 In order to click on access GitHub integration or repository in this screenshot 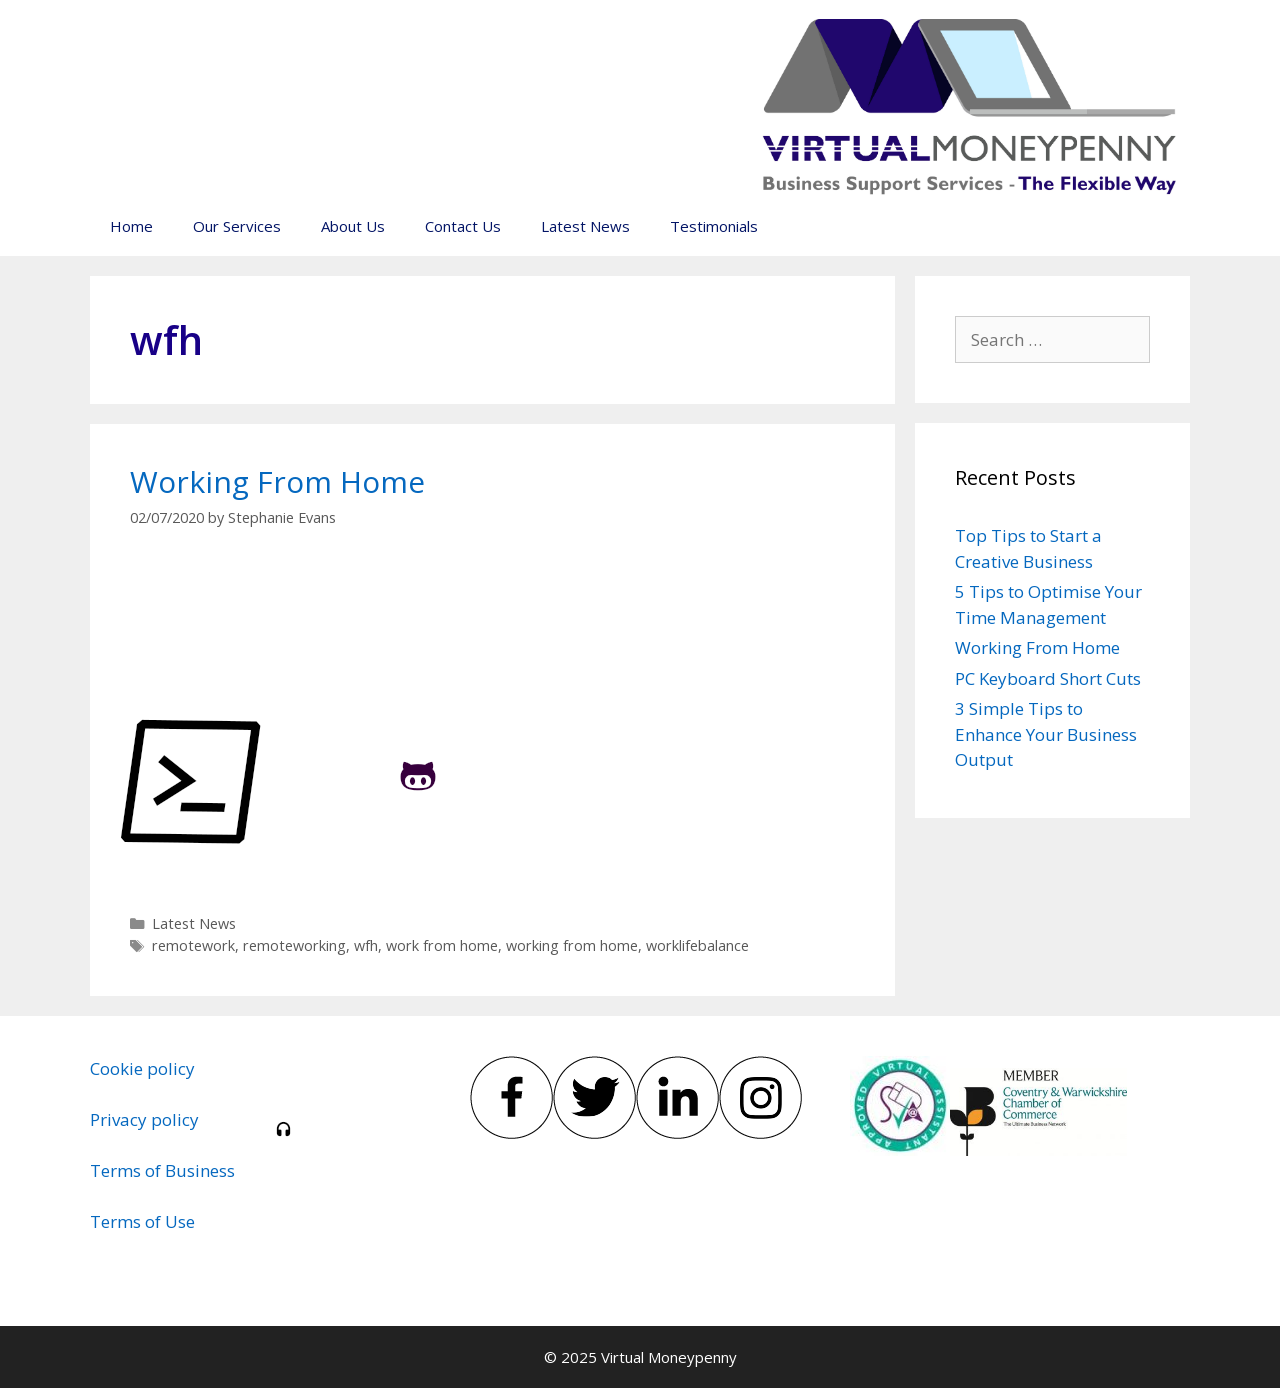, I will do `click(418, 775)`.